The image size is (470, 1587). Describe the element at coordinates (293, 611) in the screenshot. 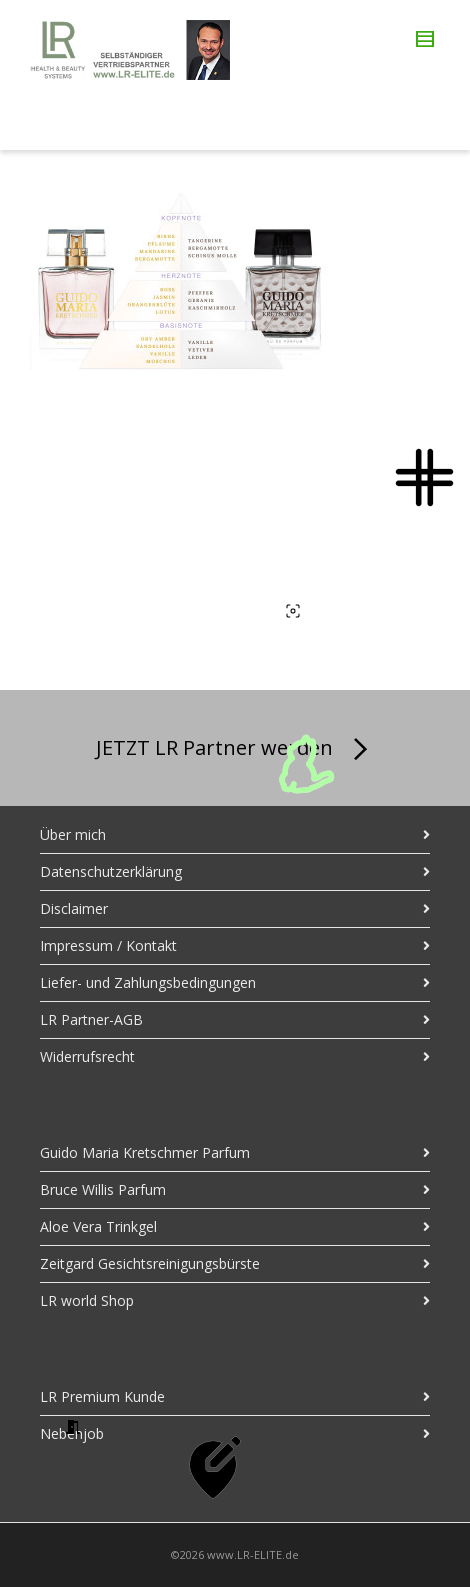

I see `focus on a specific area or element` at that location.